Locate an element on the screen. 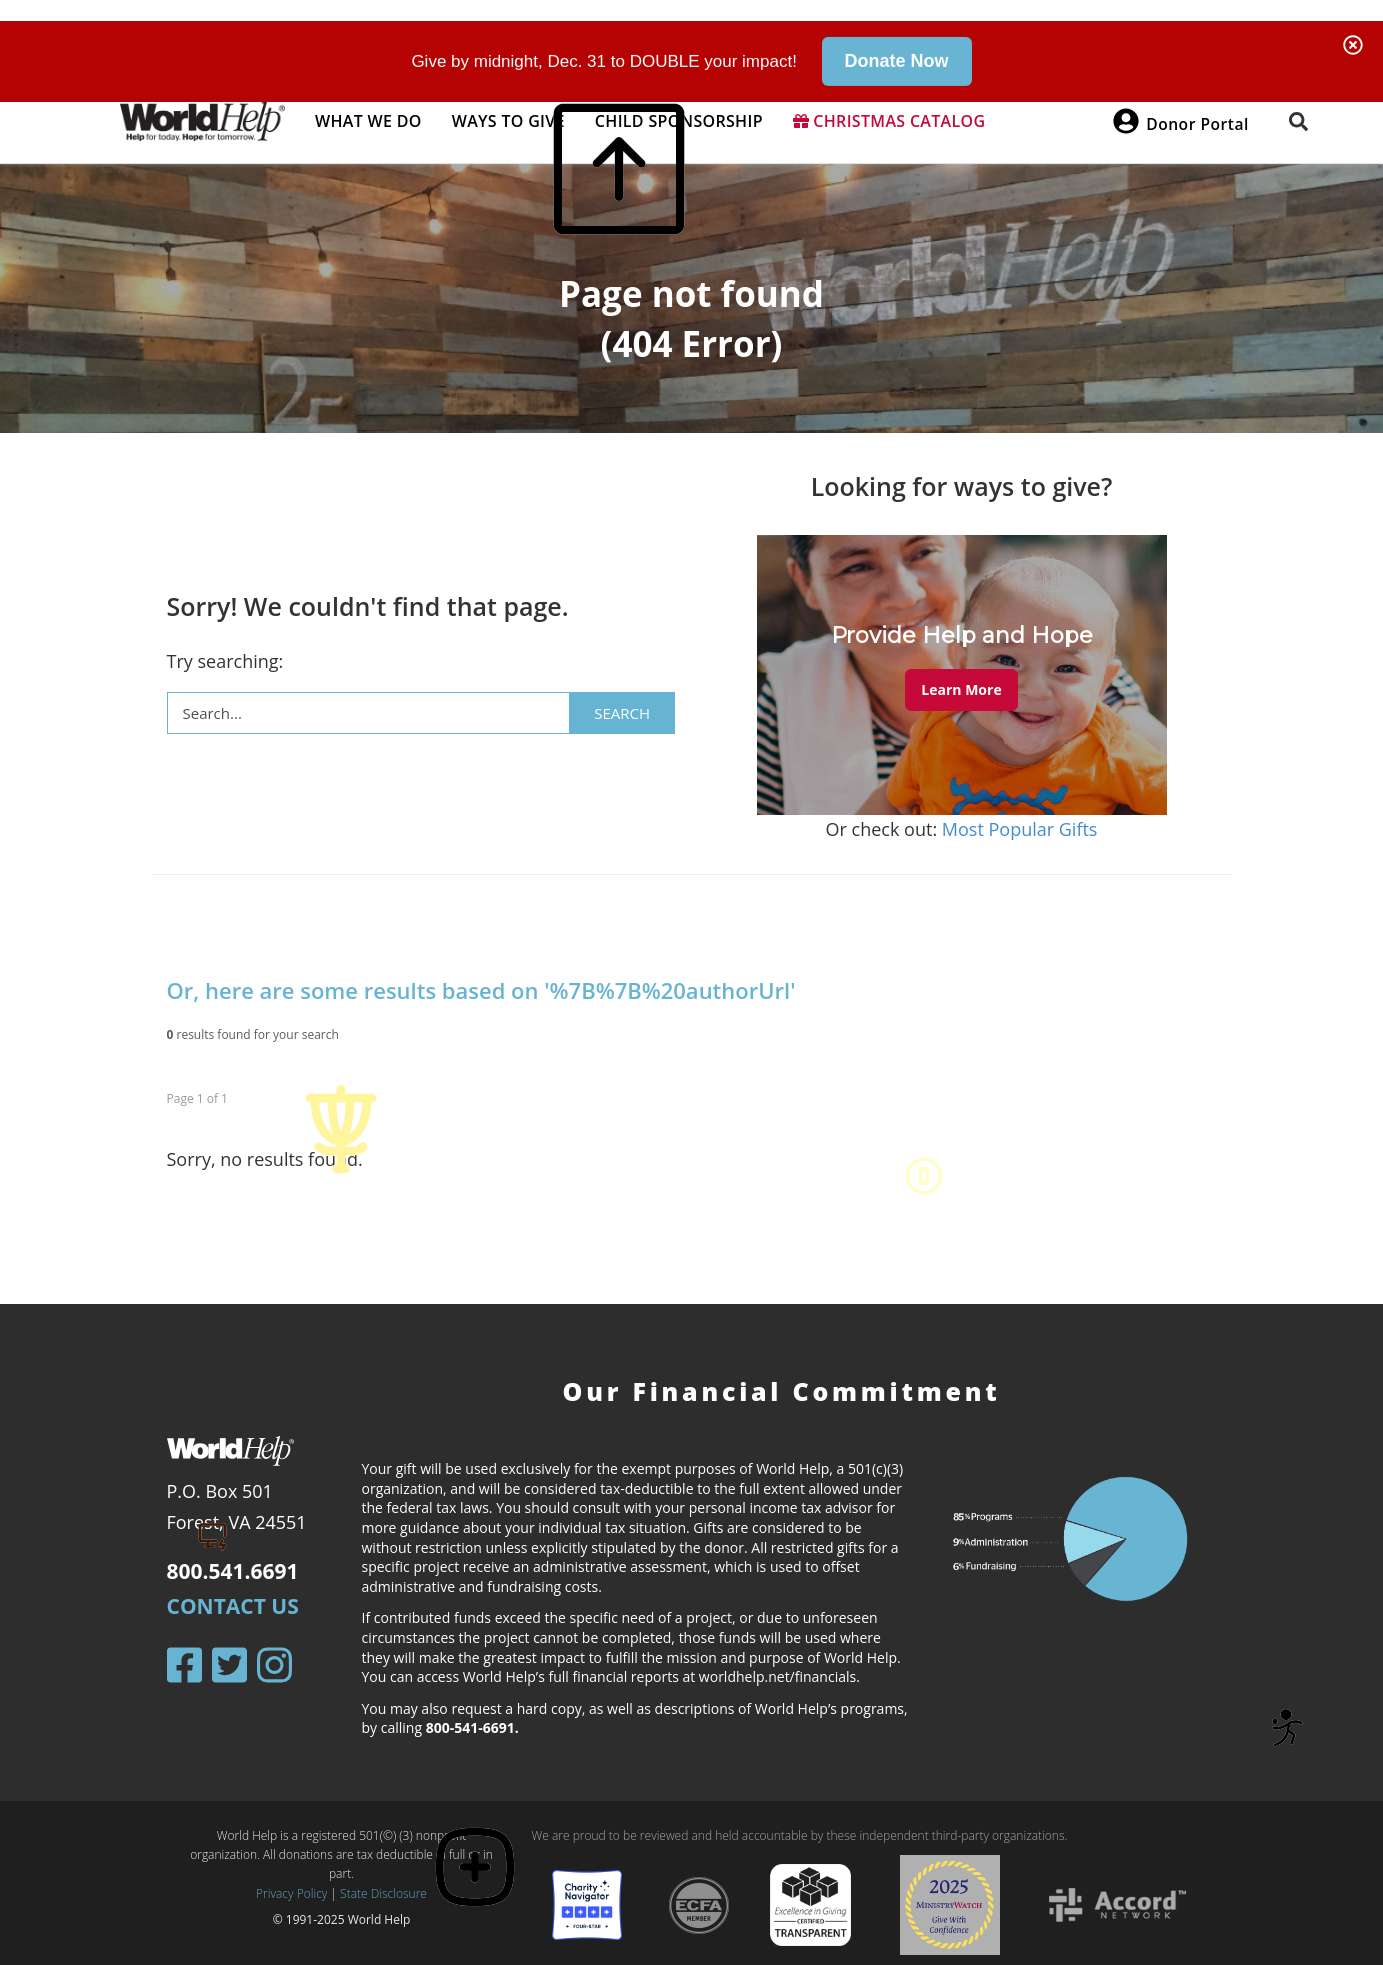 Image resolution: width=1383 pixels, height=1965 pixels. indicates a "D" grade or rating is located at coordinates (924, 1176).